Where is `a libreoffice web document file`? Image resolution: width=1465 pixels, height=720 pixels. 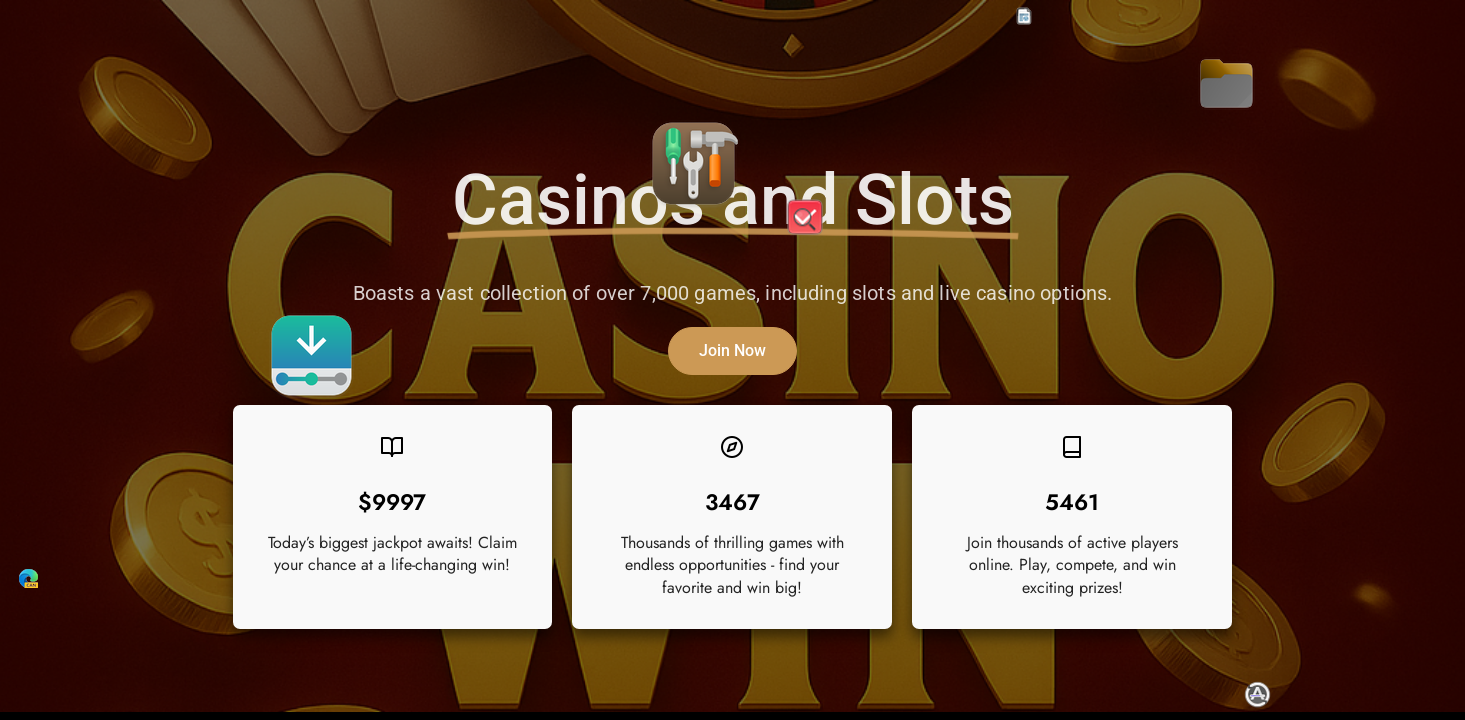
a libreoffice web document file is located at coordinates (1024, 16).